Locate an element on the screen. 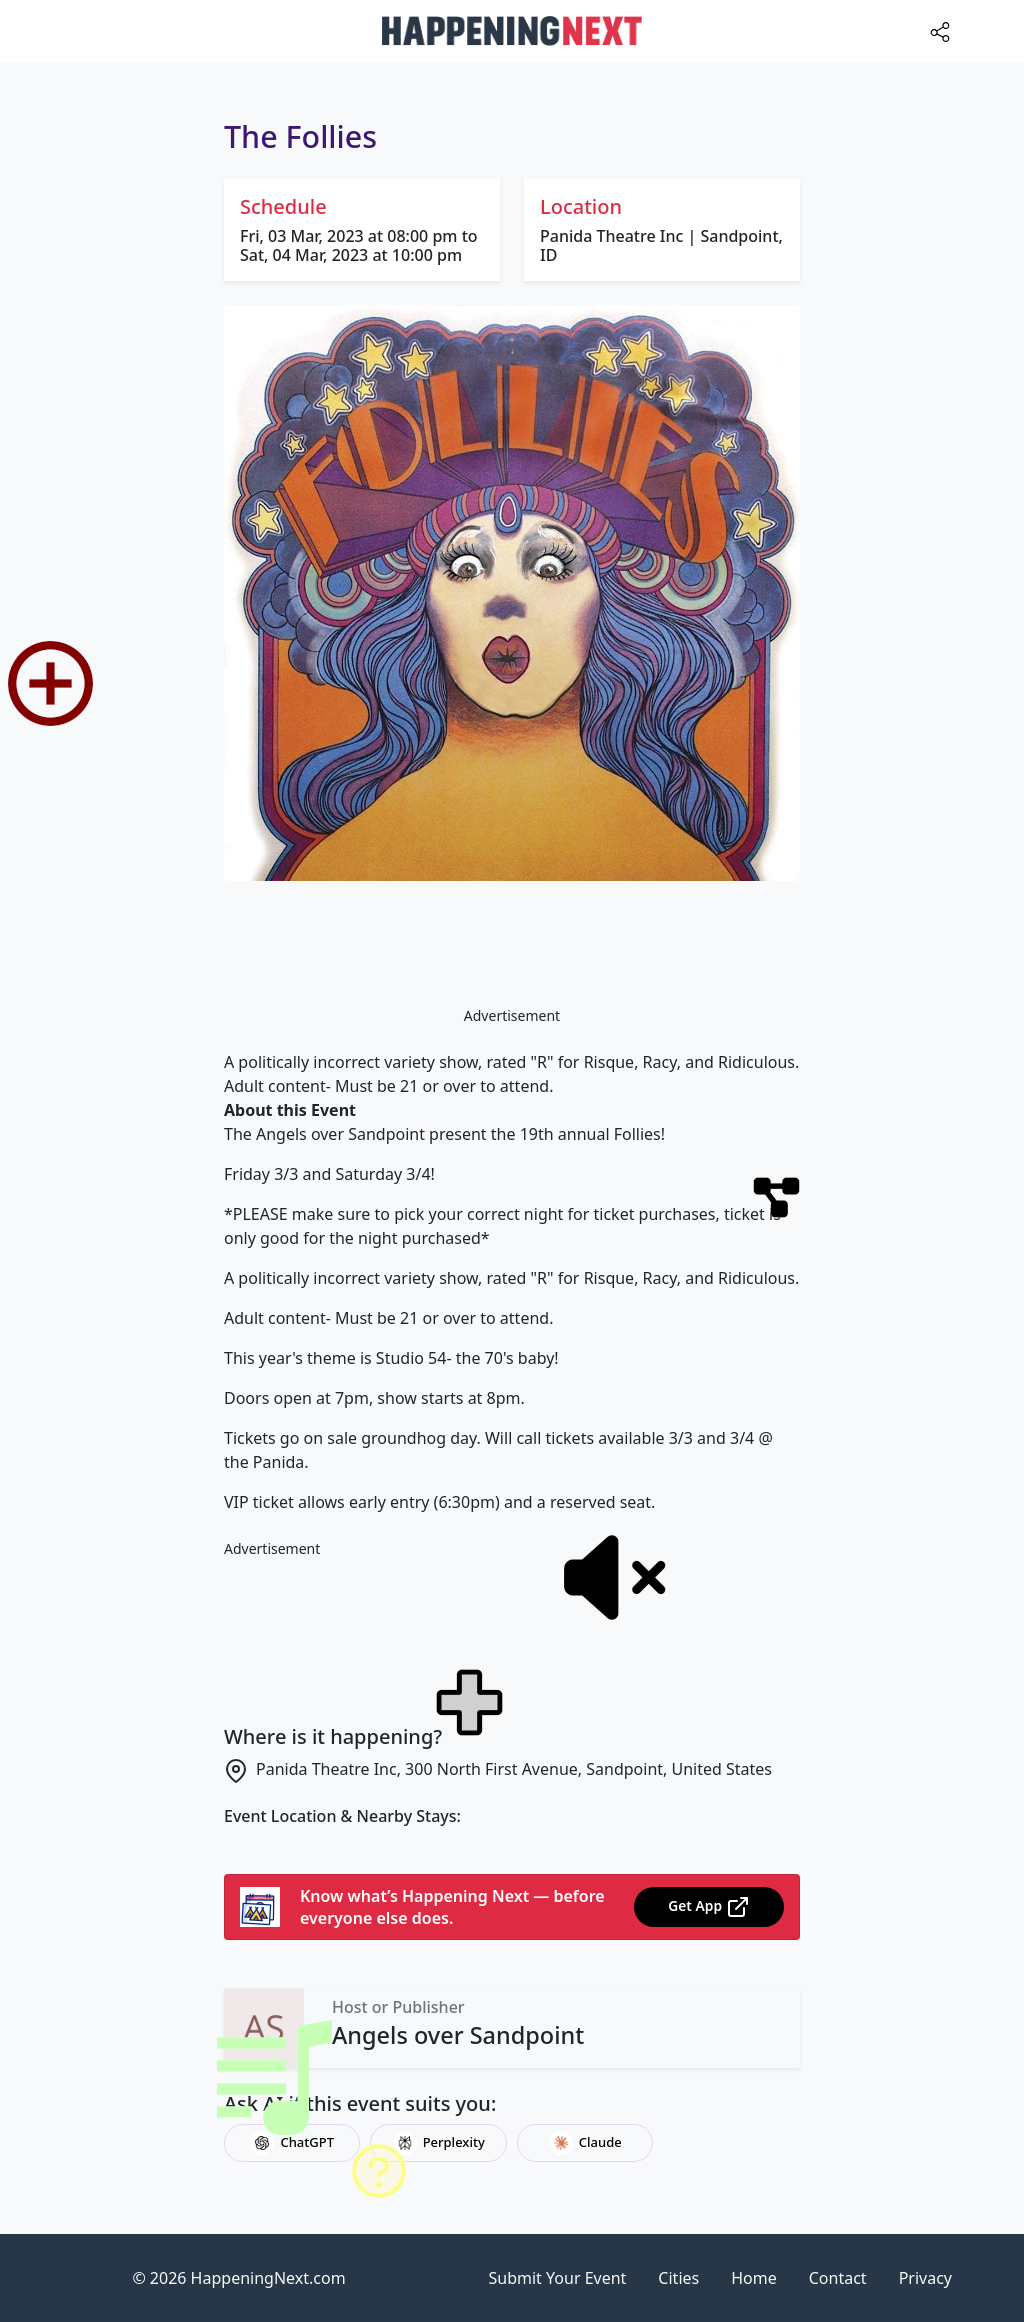 This screenshot has width=1024, height=2322. view project workflow or diagram is located at coordinates (776, 1197).